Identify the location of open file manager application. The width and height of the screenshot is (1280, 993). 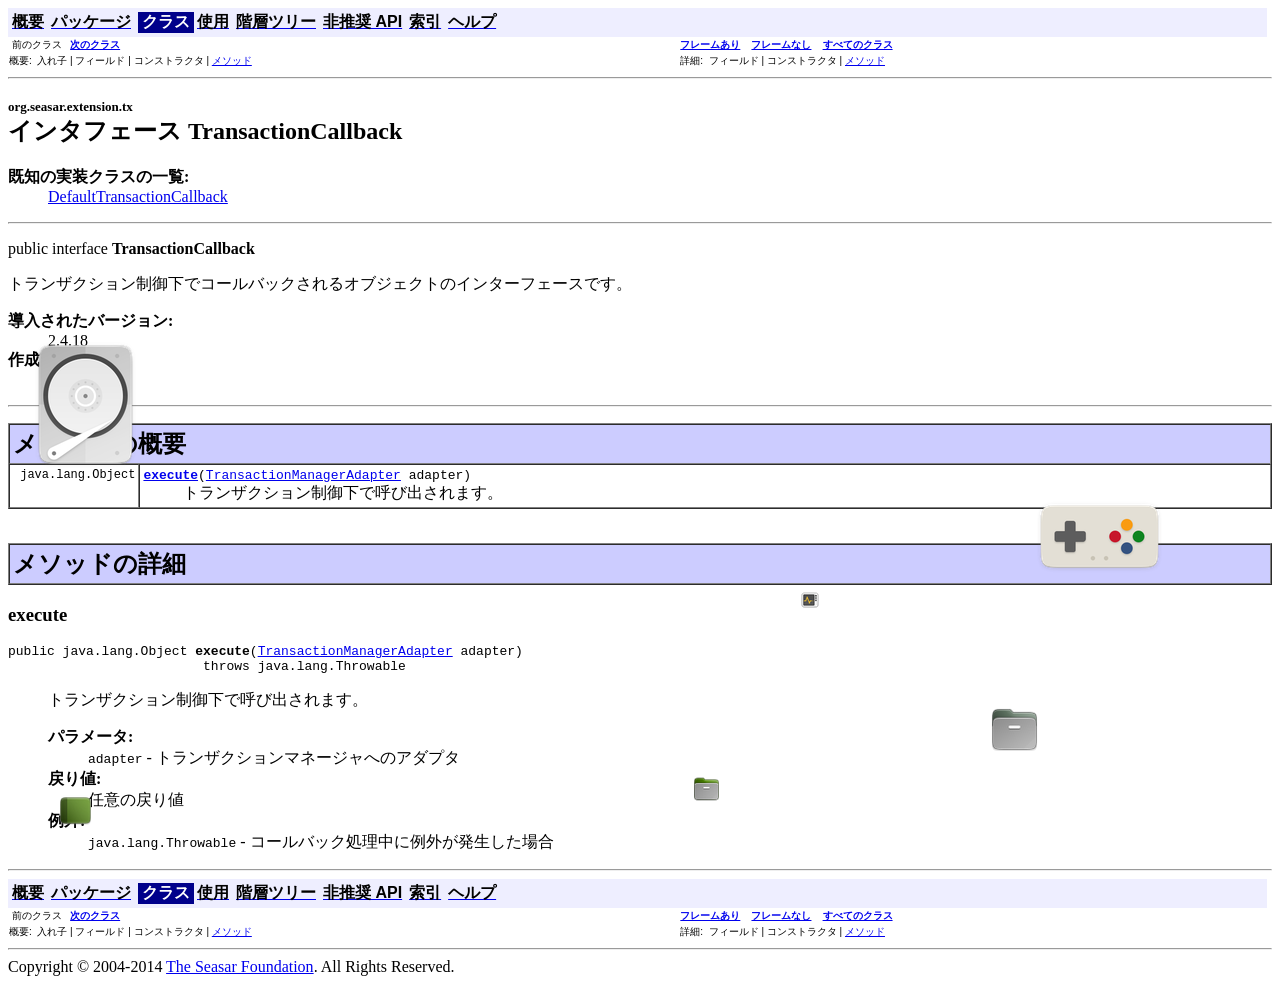
(706, 788).